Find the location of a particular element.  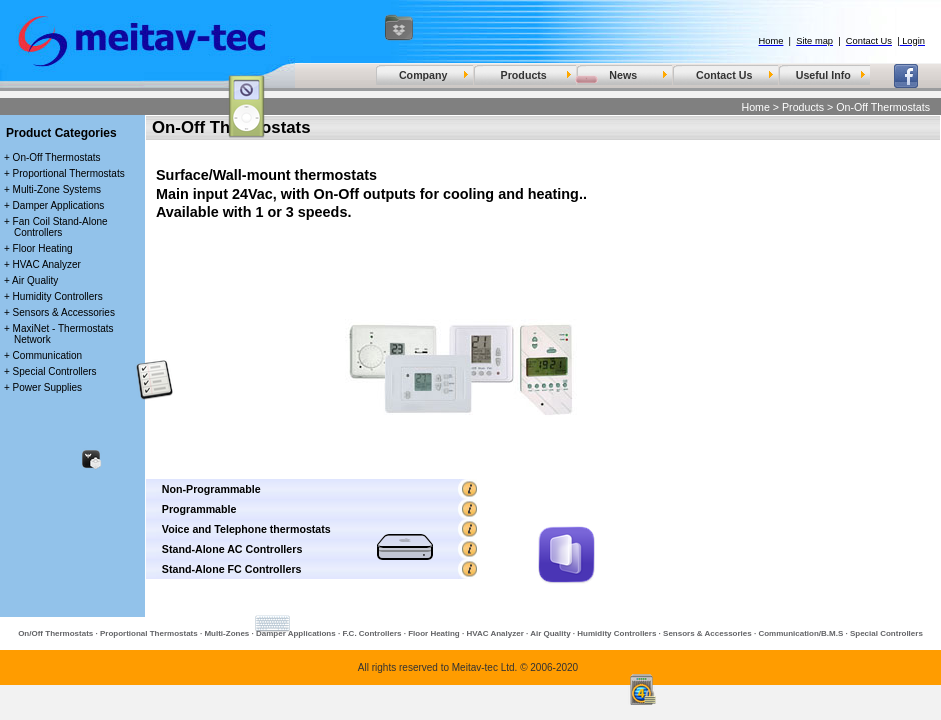

access time capsule backup drive in sidebar is located at coordinates (405, 546).